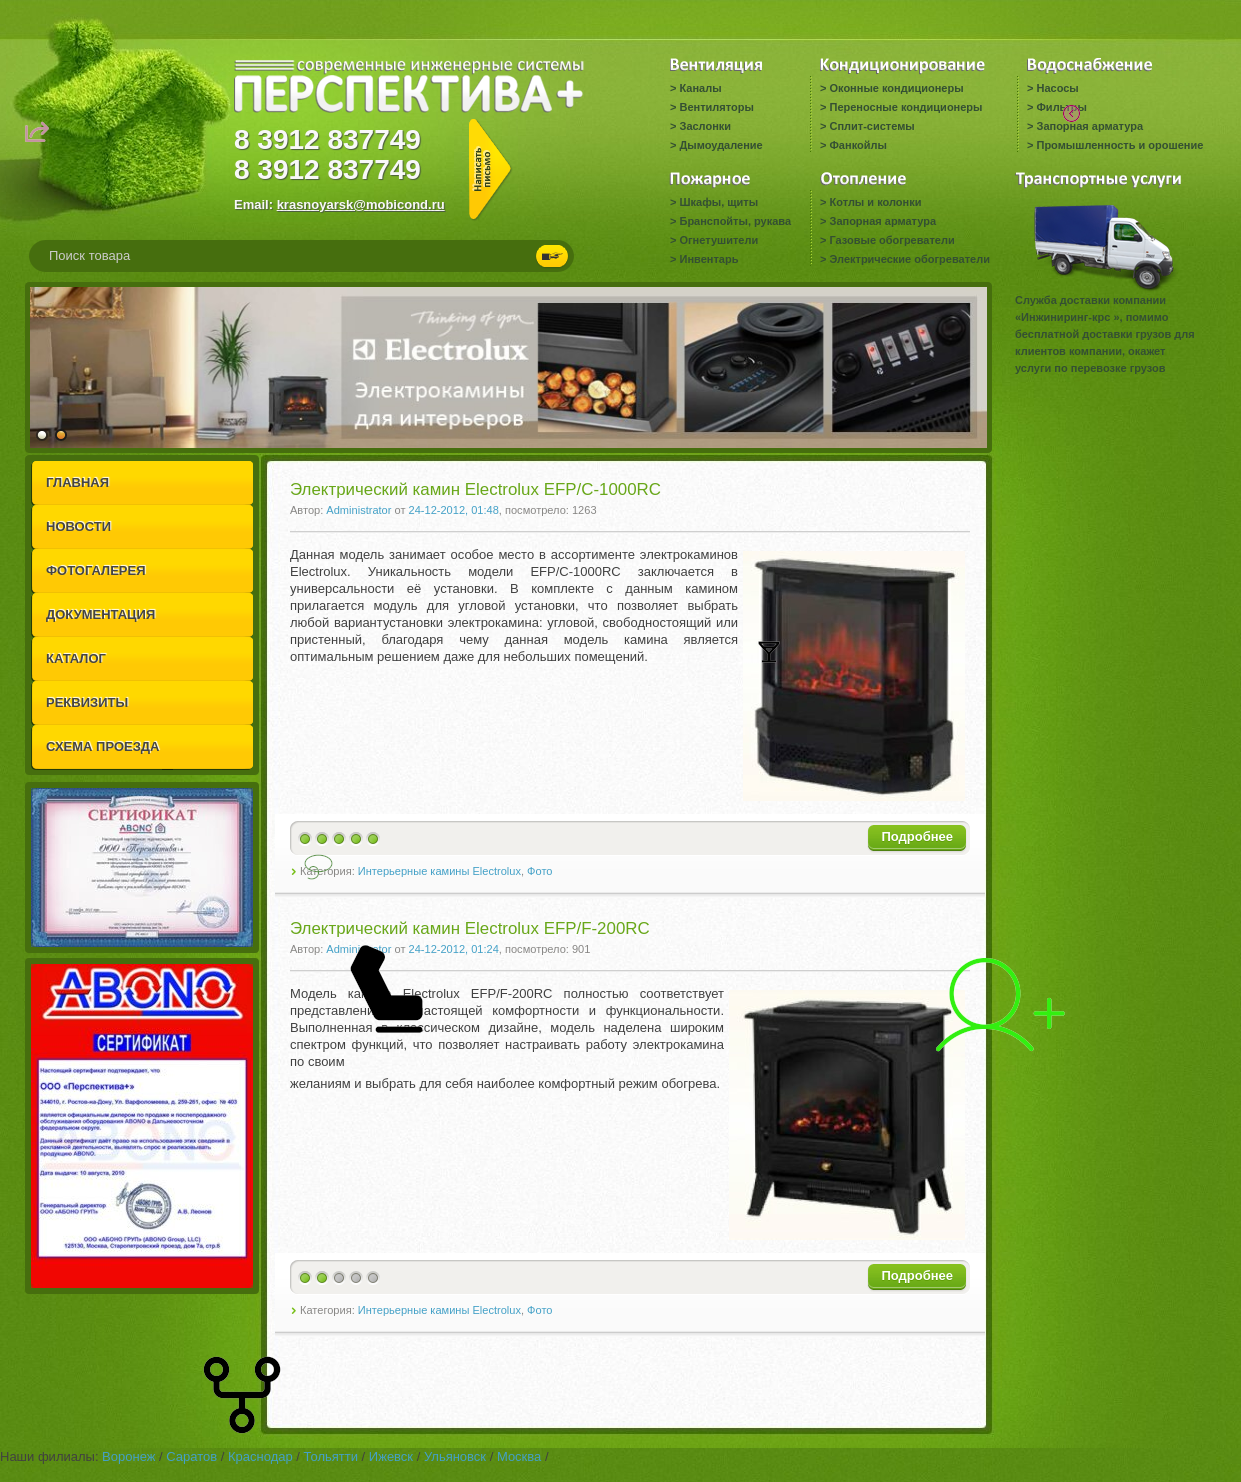 Image resolution: width=1241 pixels, height=1482 pixels. What do you see at coordinates (996, 1009) in the screenshot?
I see `add a new contact or friend` at bounding box center [996, 1009].